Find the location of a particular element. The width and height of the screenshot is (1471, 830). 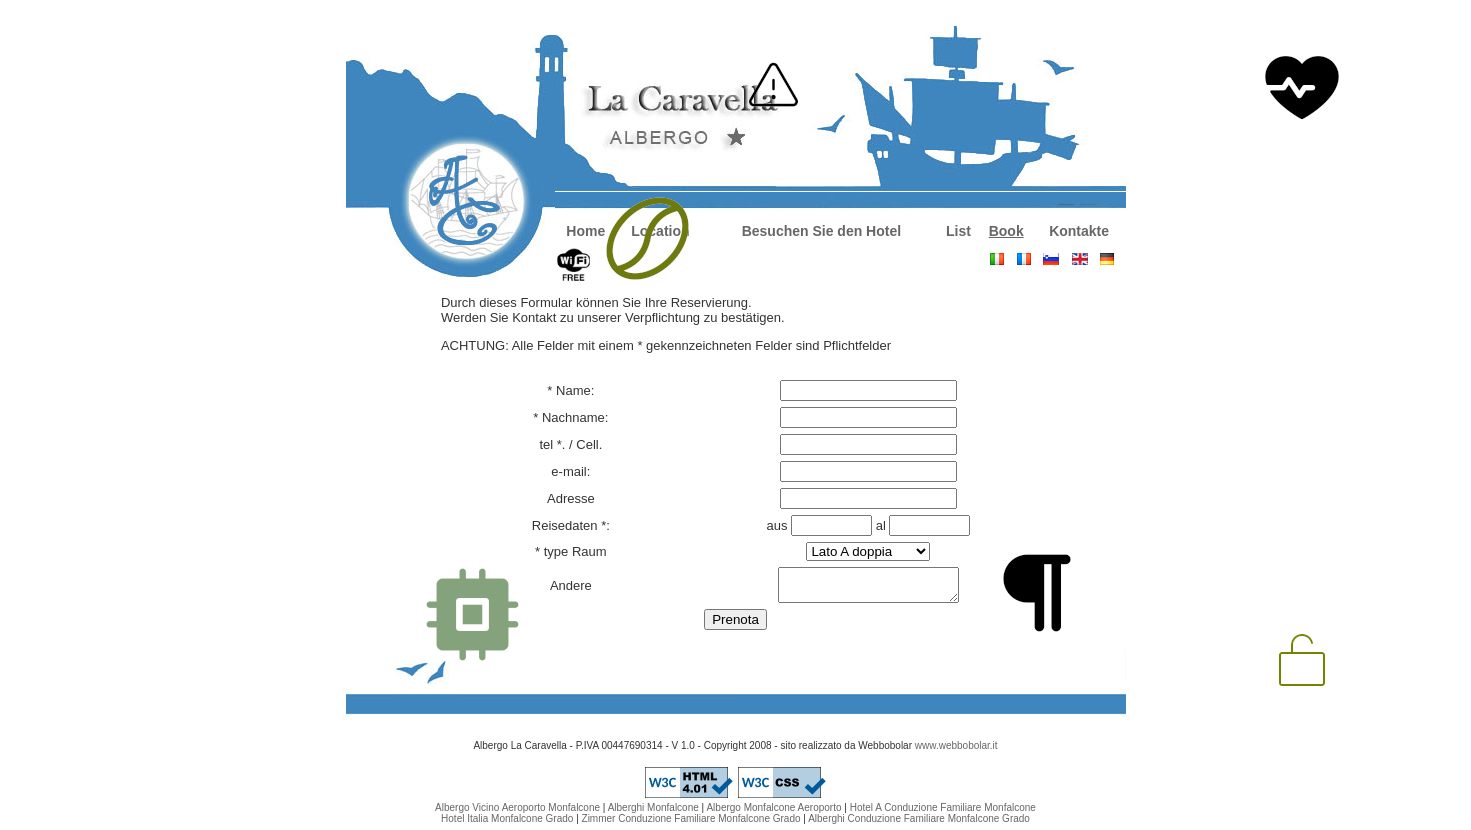

insert a paragraph break is located at coordinates (1037, 593).